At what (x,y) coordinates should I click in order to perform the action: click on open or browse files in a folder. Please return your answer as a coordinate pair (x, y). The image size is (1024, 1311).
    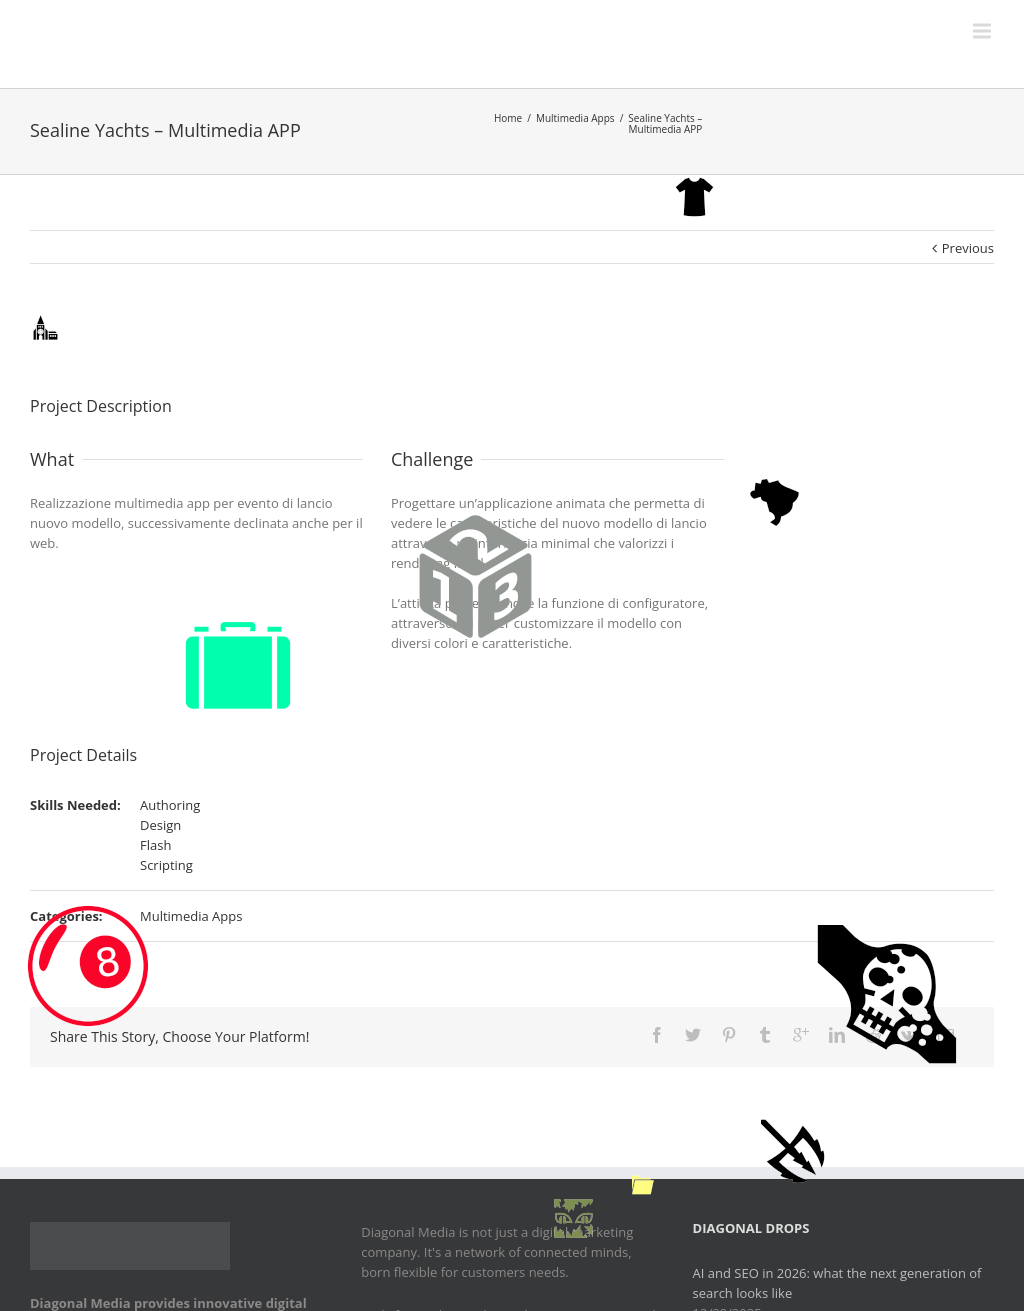
    Looking at the image, I should click on (642, 1184).